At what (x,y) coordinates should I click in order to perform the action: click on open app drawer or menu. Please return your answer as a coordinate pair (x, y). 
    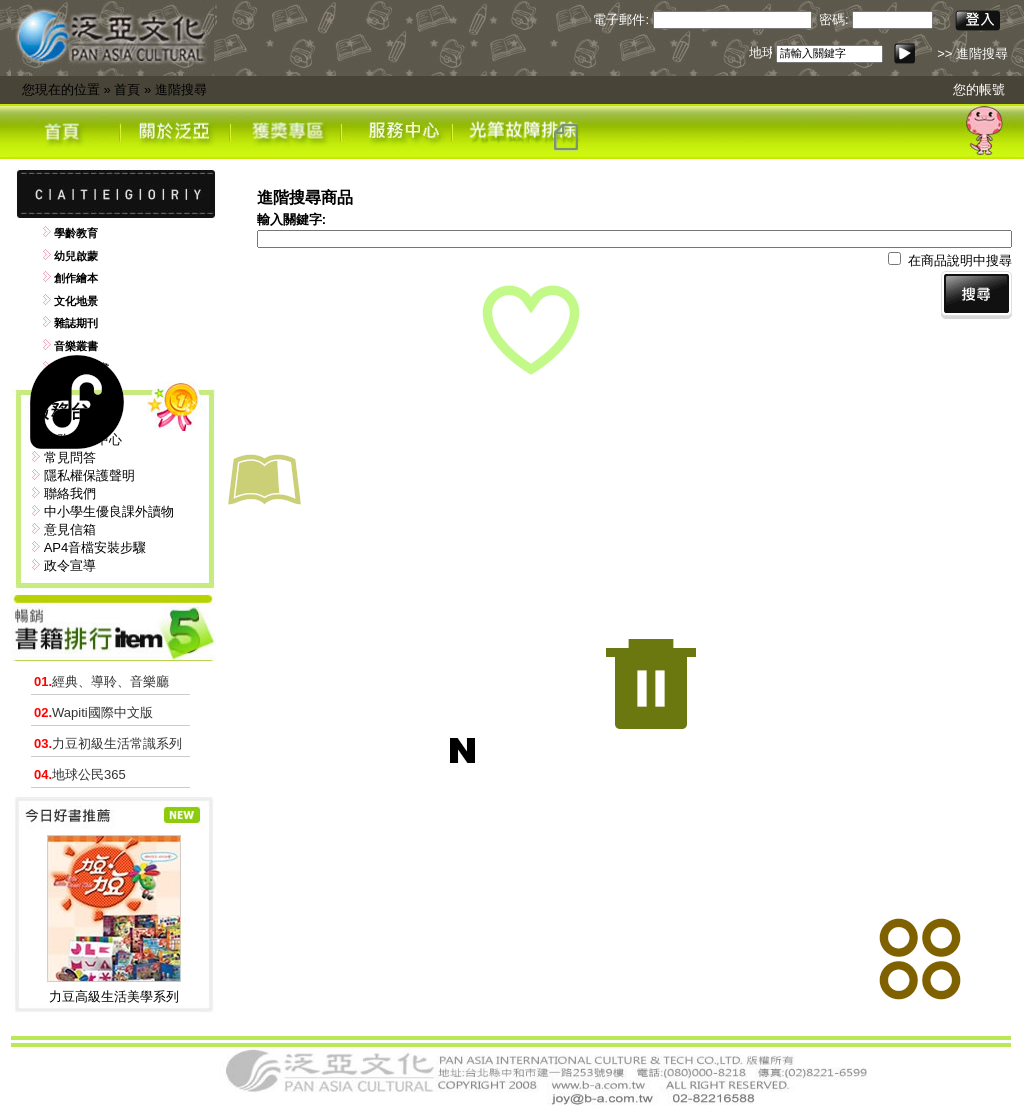
    Looking at the image, I should click on (920, 959).